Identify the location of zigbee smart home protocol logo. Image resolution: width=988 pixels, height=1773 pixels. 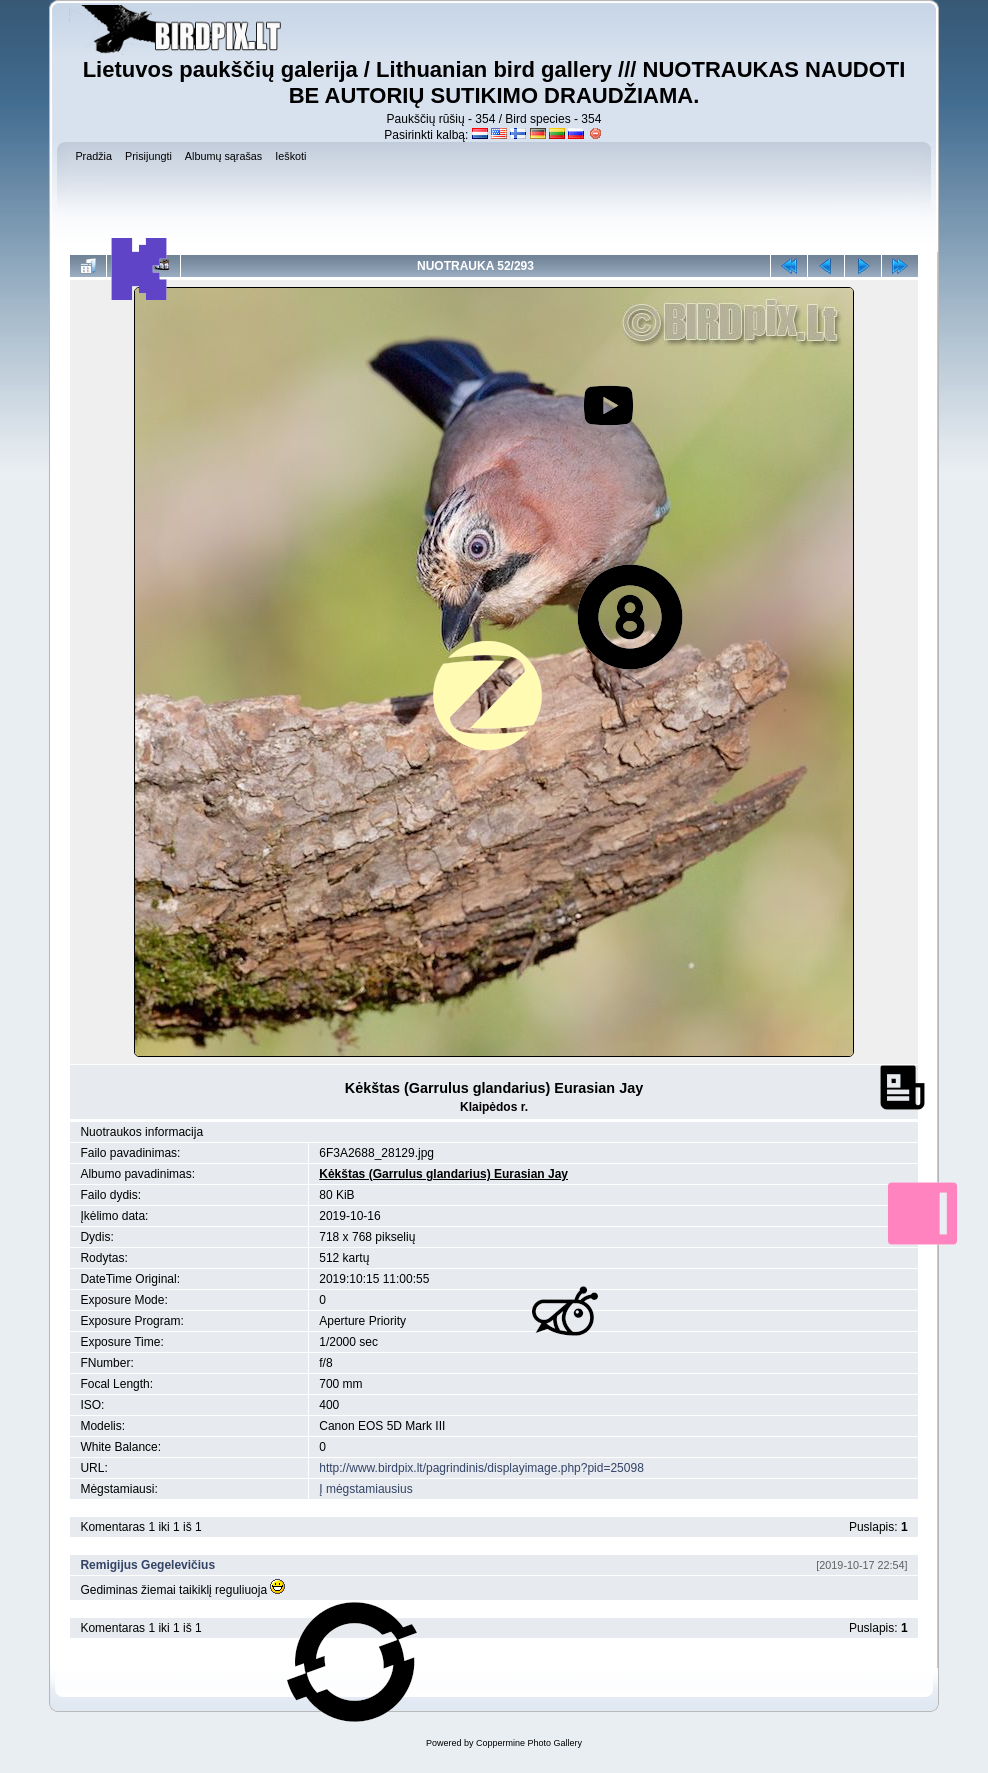
(487, 695).